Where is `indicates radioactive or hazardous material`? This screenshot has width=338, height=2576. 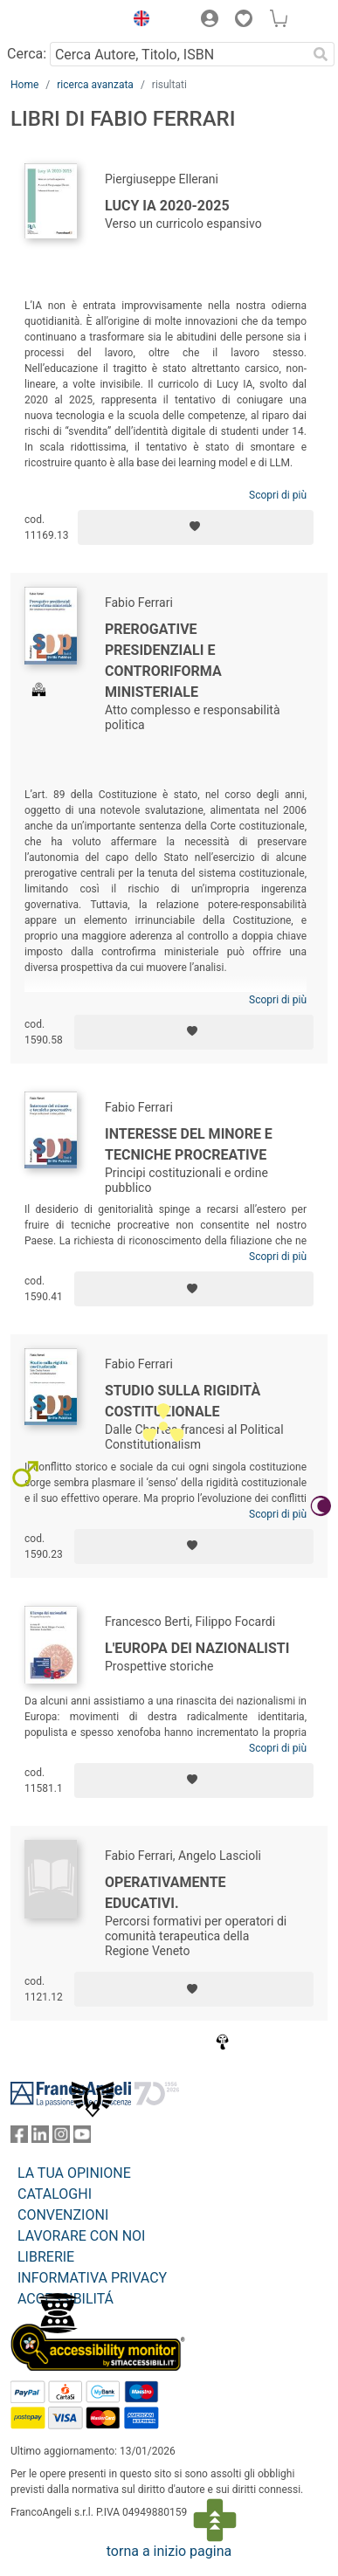 indicates radioactive or hazardous material is located at coordinates (163, 1422).